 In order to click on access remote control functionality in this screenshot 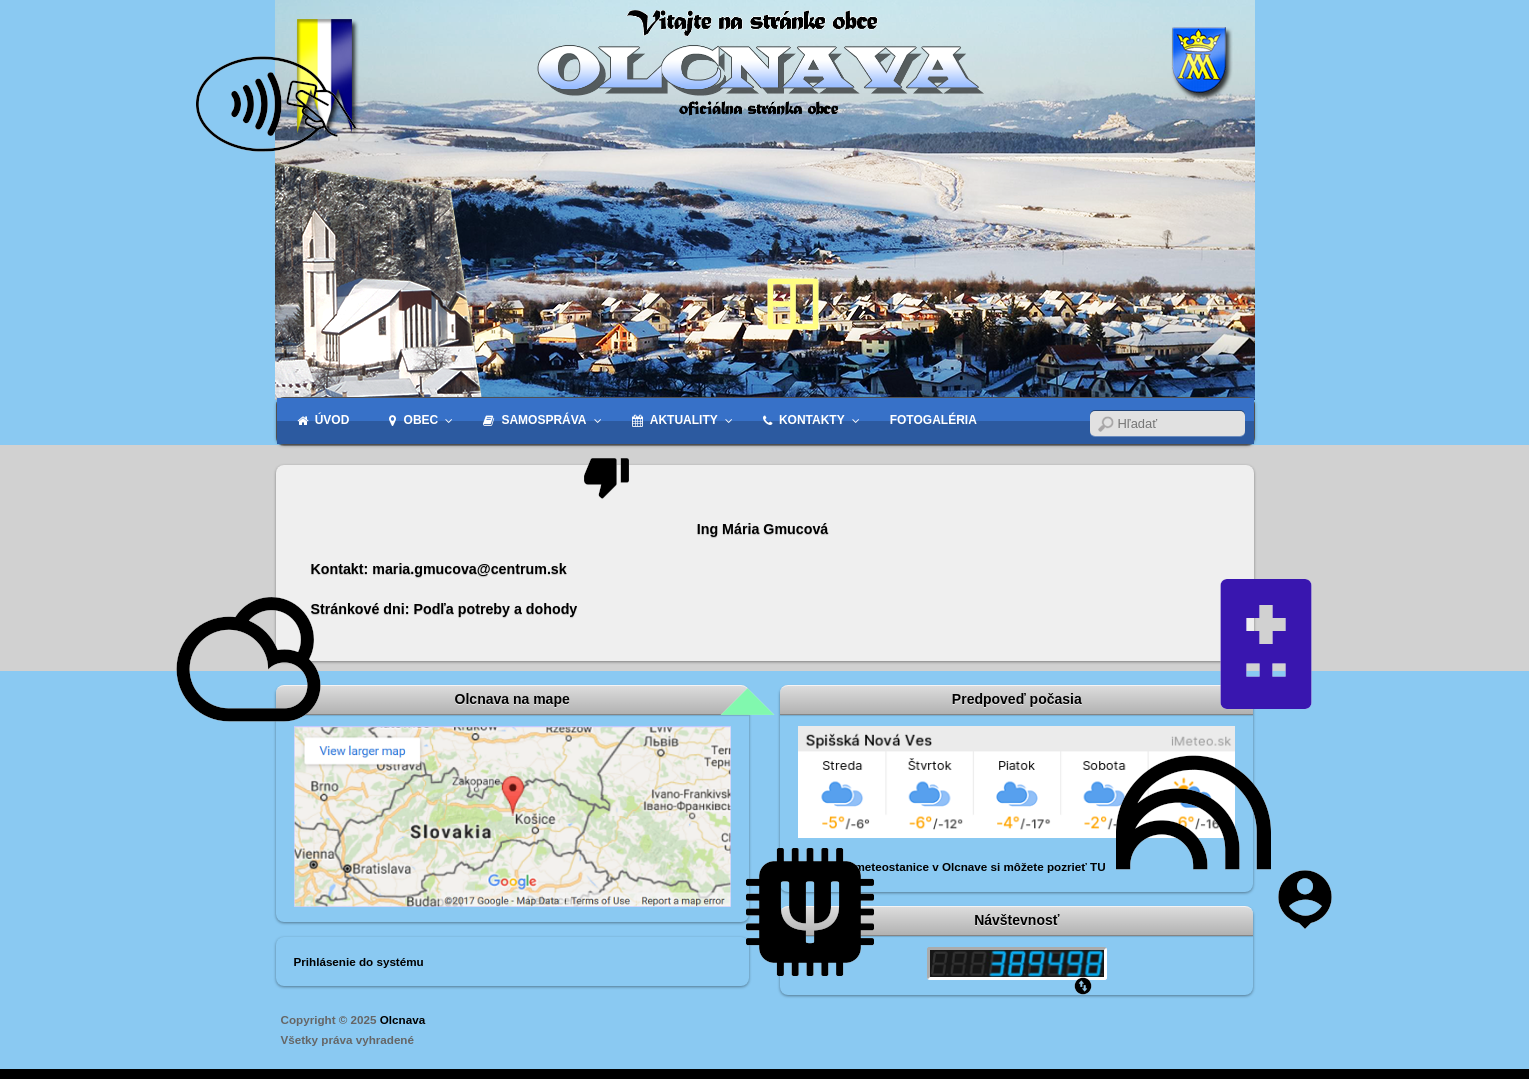, I will do `click(1266, 644)`.